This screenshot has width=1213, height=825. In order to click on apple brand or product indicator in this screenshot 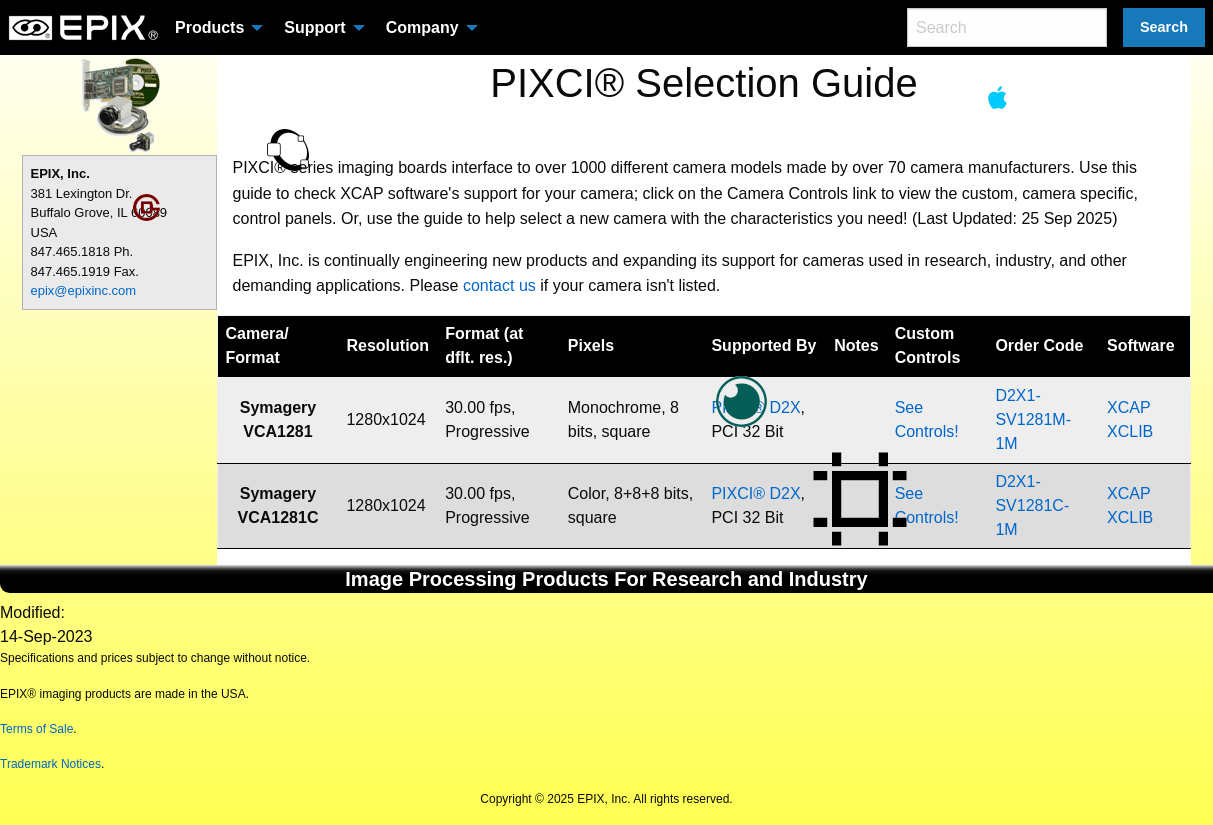, I will do `click(997, 97)`.